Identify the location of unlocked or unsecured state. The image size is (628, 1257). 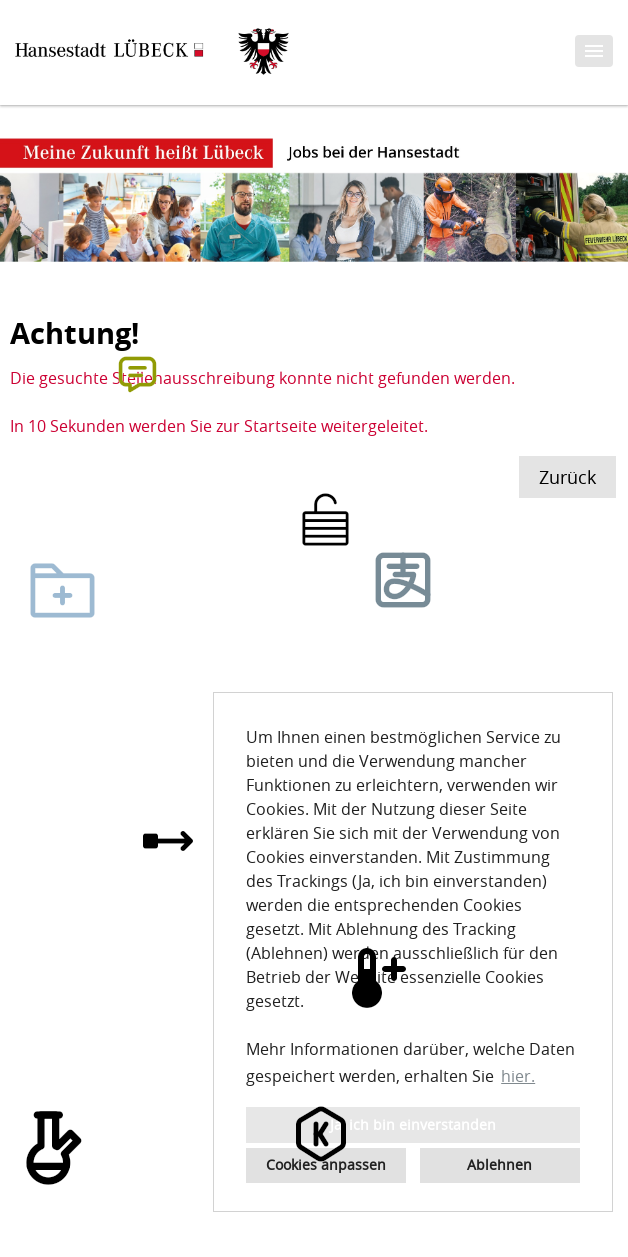
(325, 522).